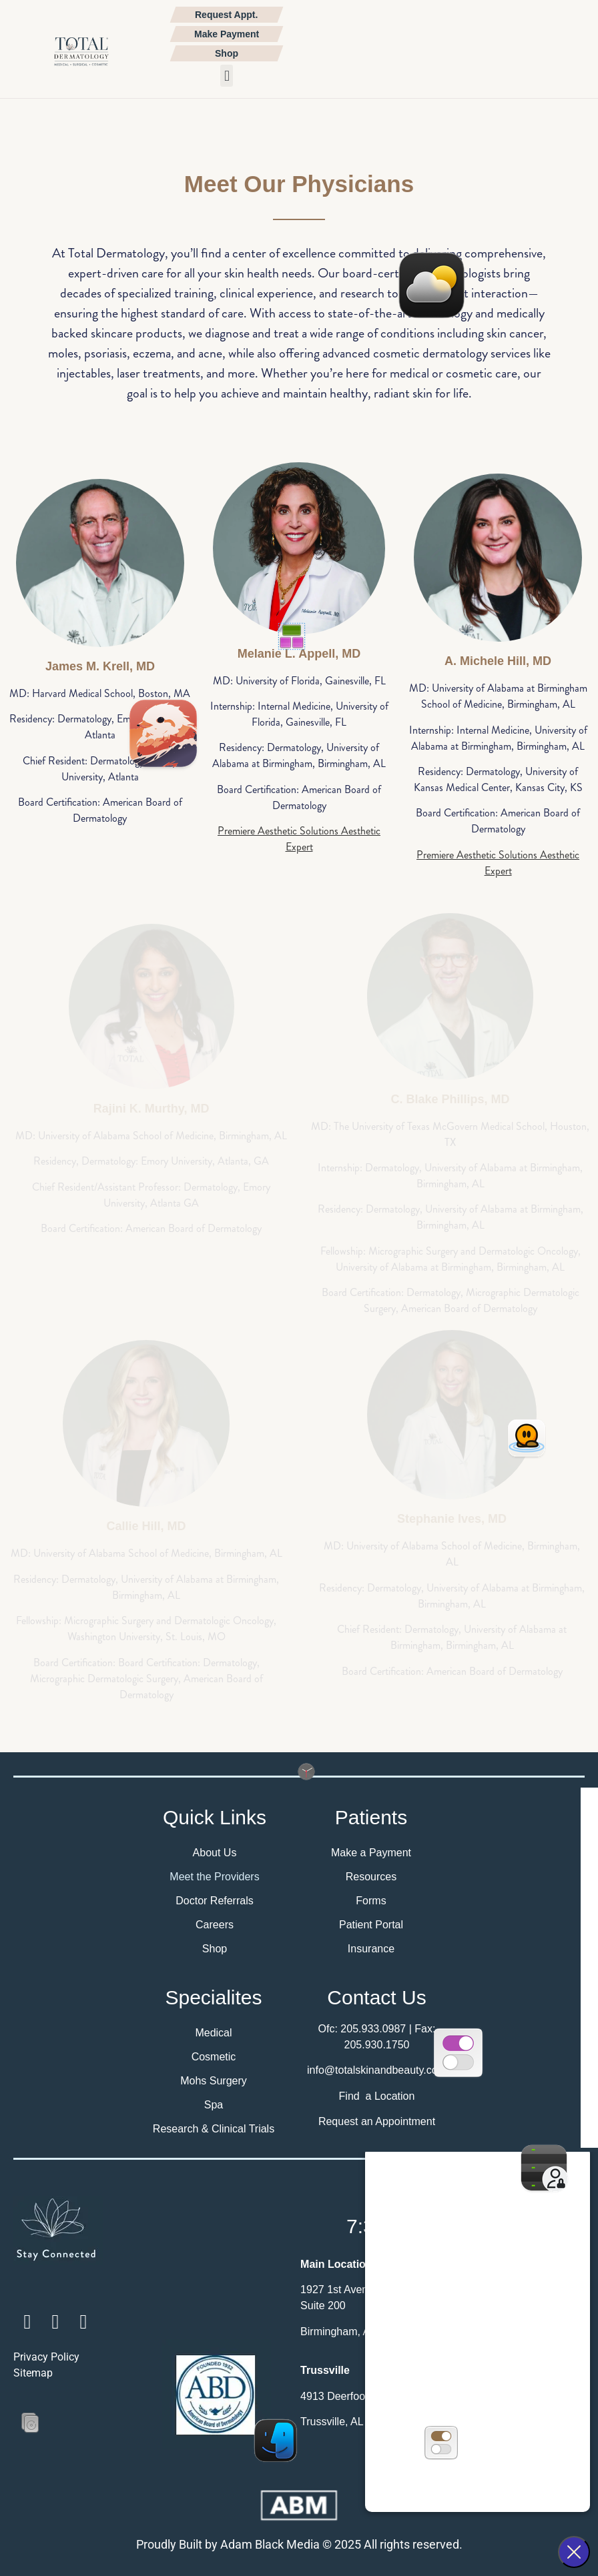  Describe the element at coordinates (441, 2443) in the screenshot. I see `open system settings or preferences` at that location.